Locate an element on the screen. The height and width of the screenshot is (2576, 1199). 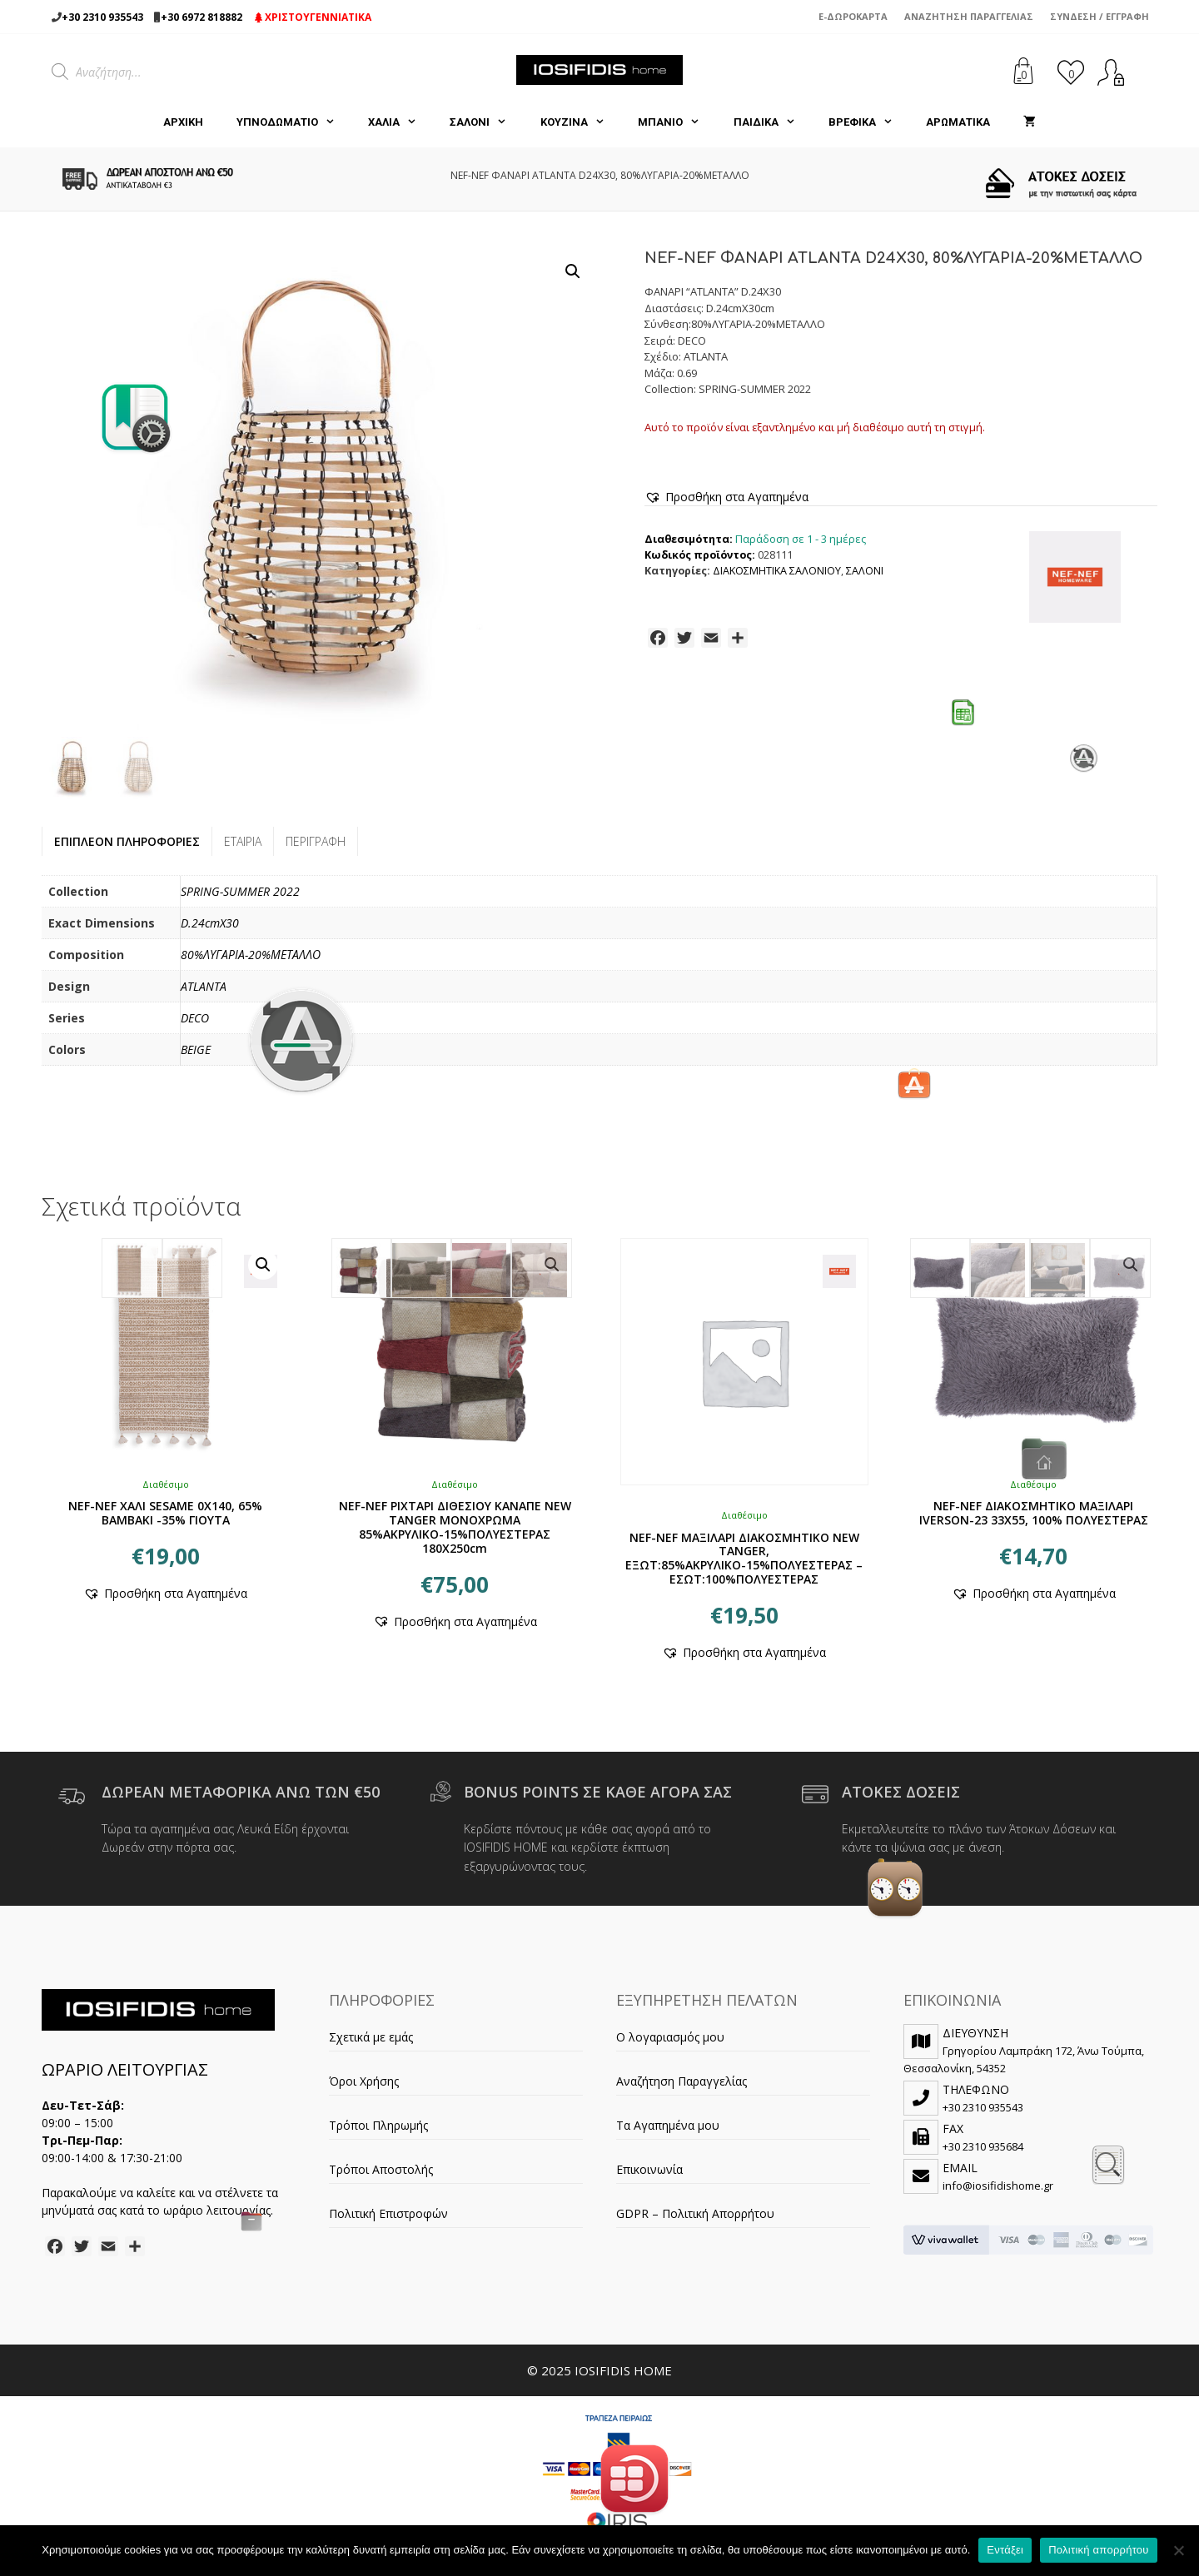
open the software center to browse and install apps is located at coordinates (914, 1085).